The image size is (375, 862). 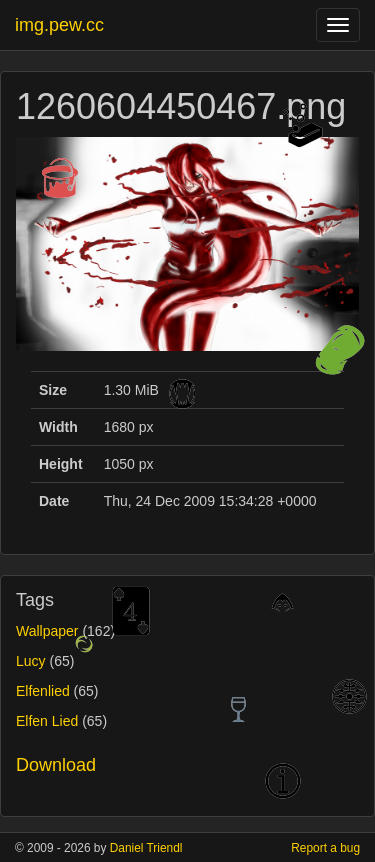 I want to click on select hooded character or rogue class, so click(x=282, y=603).